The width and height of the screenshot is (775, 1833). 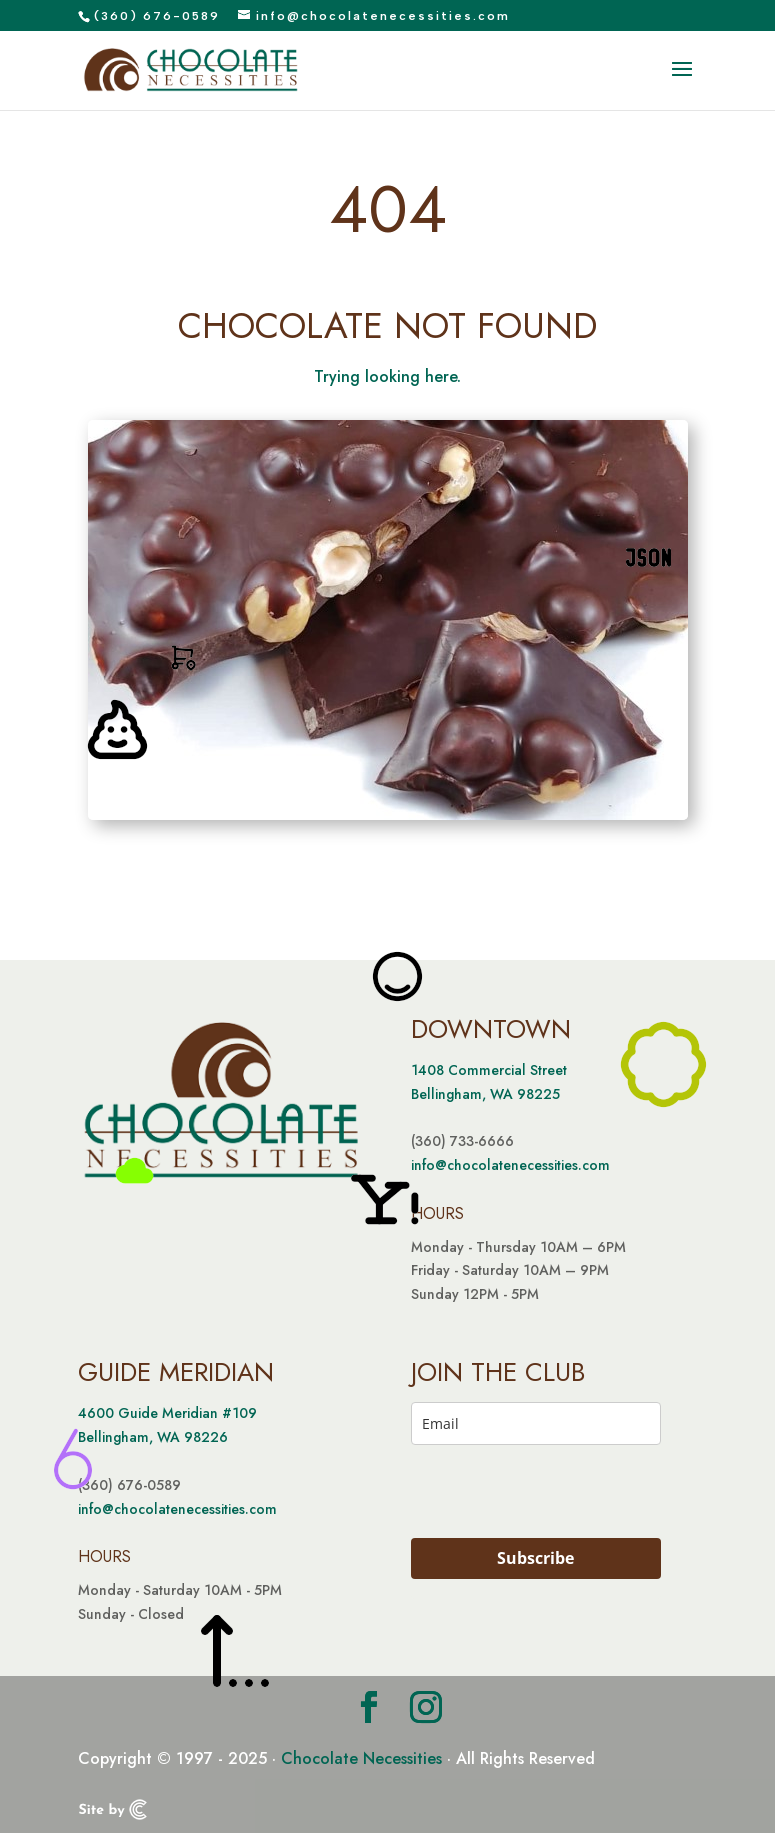 I want to click on view store or pickup location, so click(x=182, y=657).